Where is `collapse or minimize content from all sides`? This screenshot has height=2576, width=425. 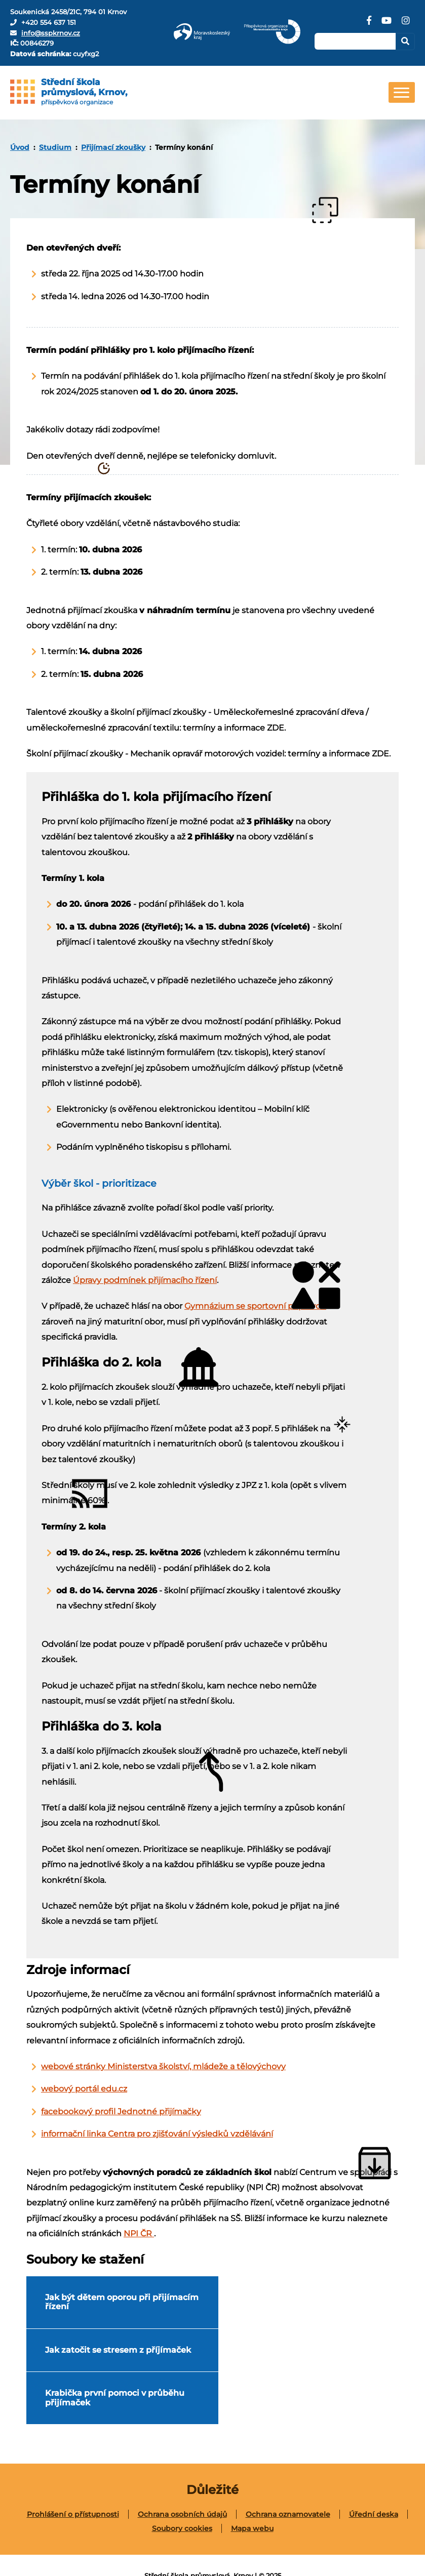 collapse or minimize content from all sides is located at coordinates (342, 1424).